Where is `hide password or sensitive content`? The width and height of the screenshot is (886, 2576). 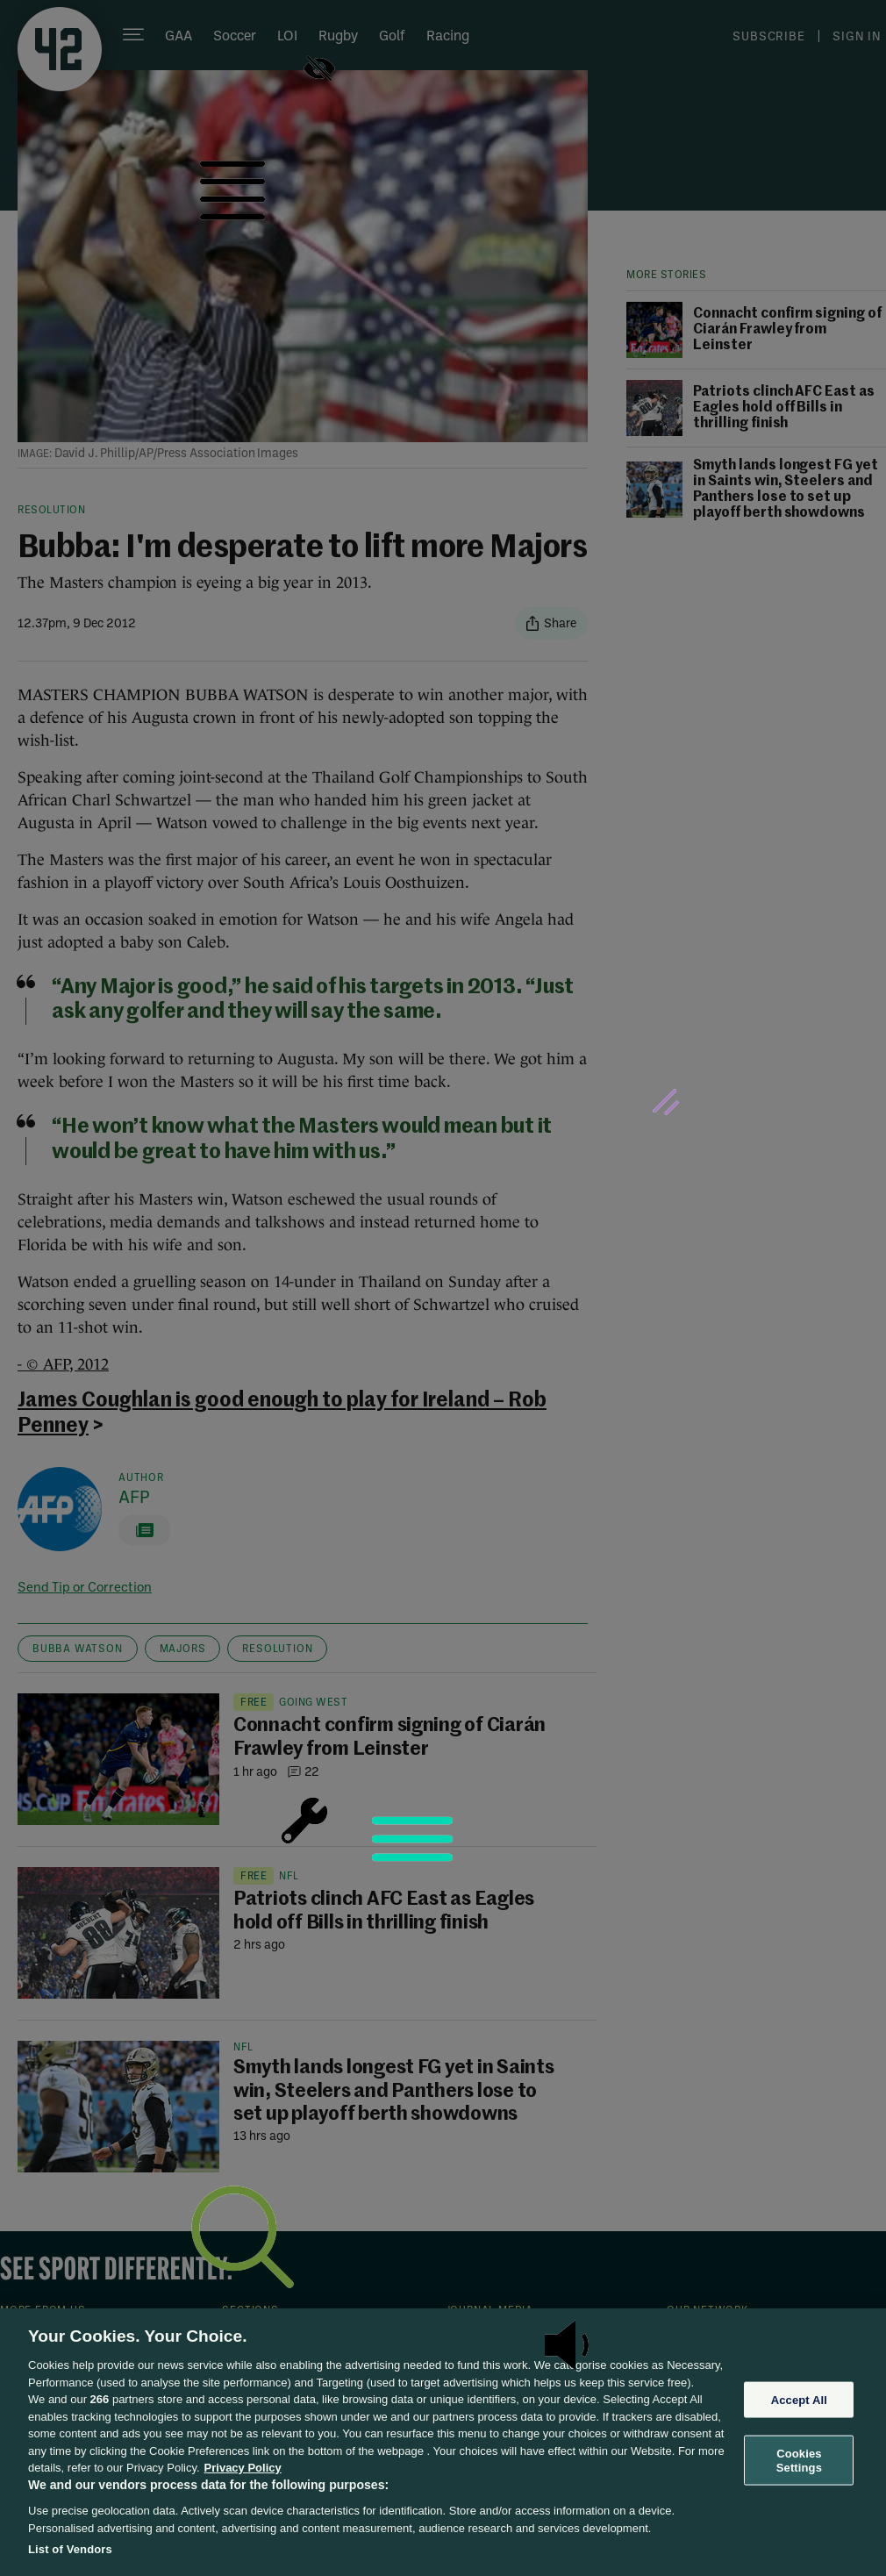
hide password or sensitive content is located at coordinates (319, 68).